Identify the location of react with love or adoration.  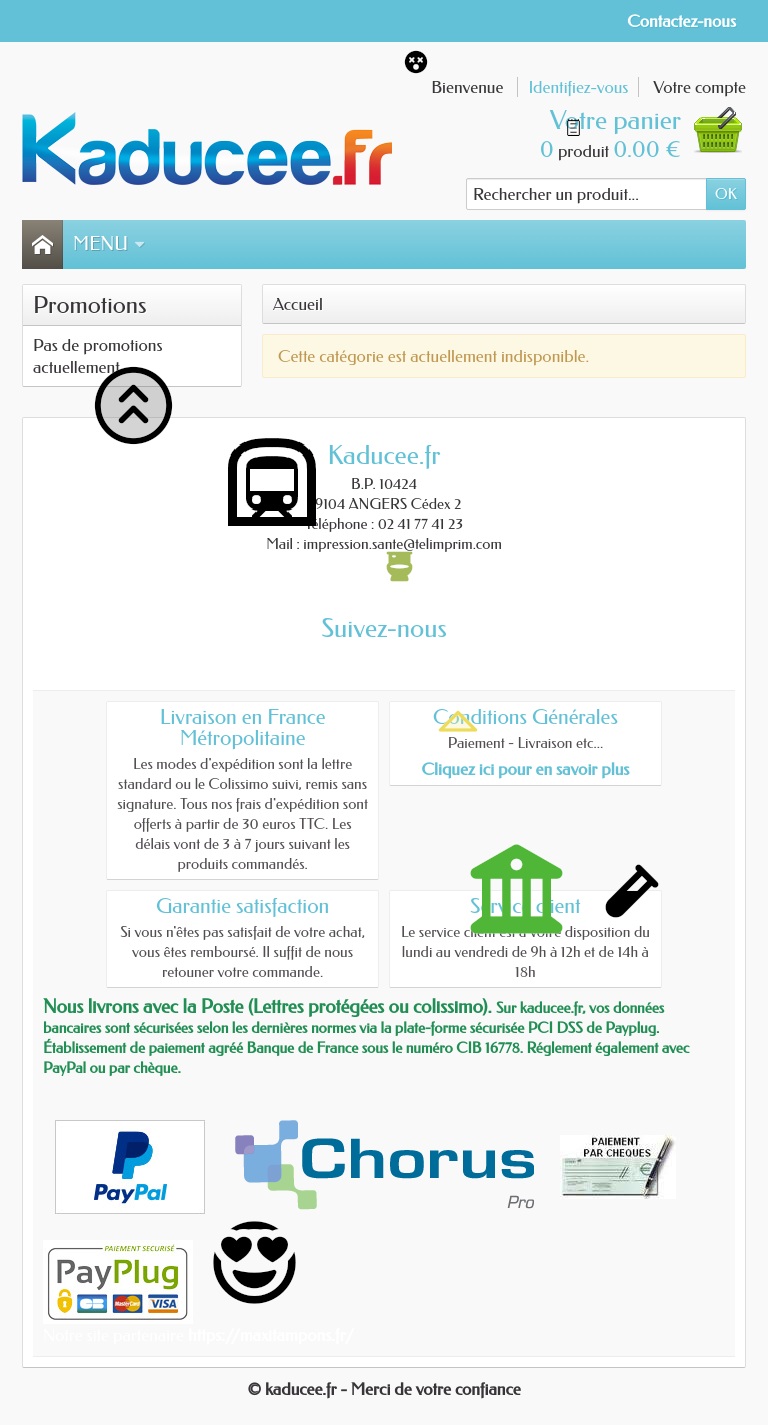
(254, 1262).